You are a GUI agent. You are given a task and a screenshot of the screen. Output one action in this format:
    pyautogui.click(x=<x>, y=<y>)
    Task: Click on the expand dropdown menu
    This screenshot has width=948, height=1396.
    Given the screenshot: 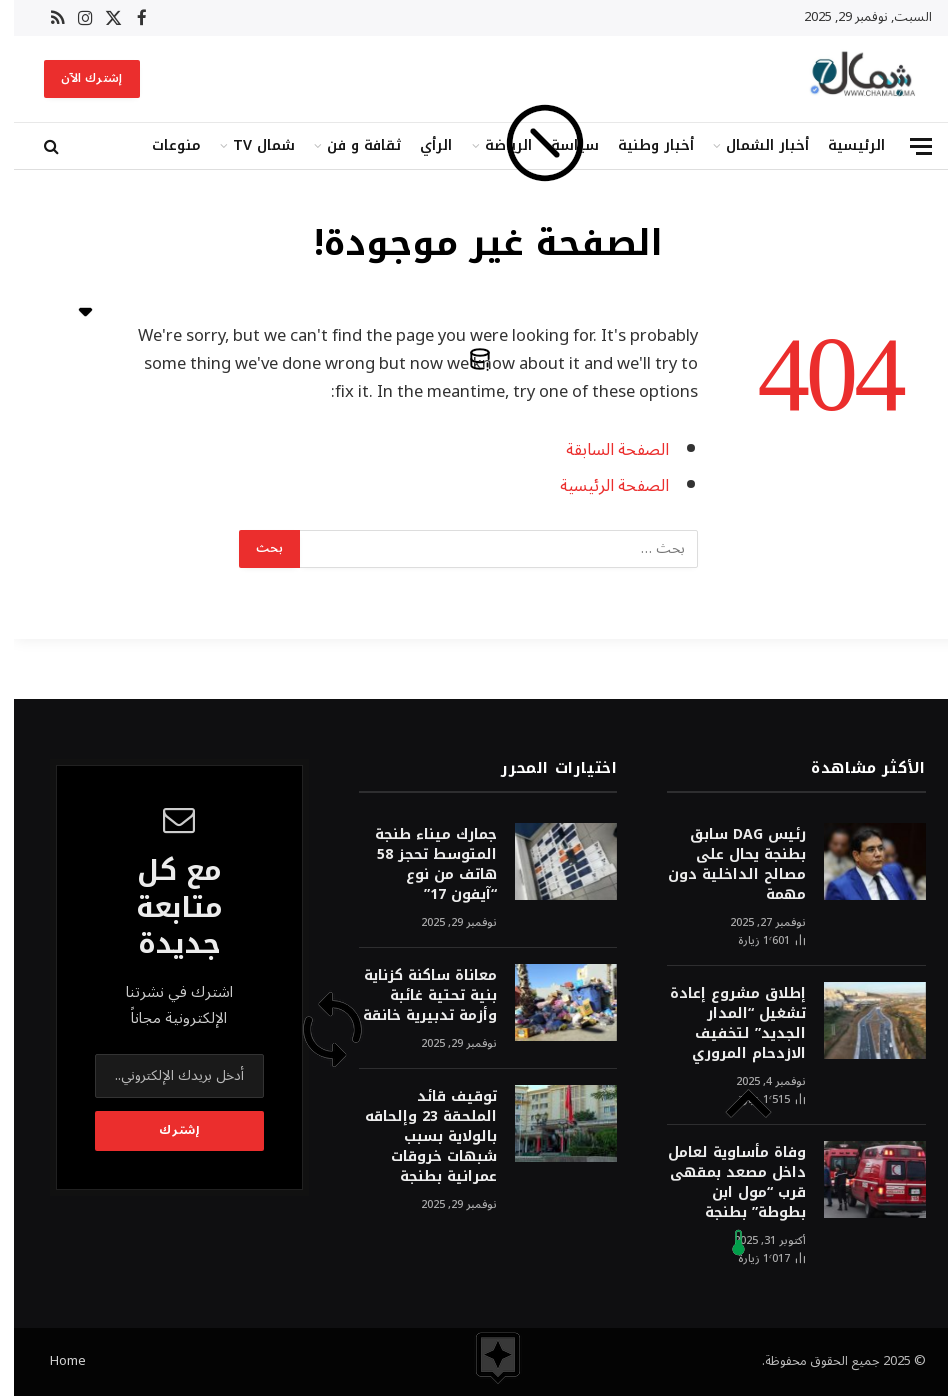 What is the action you would take?
    pyautogui.click(x=85, y=311)
    